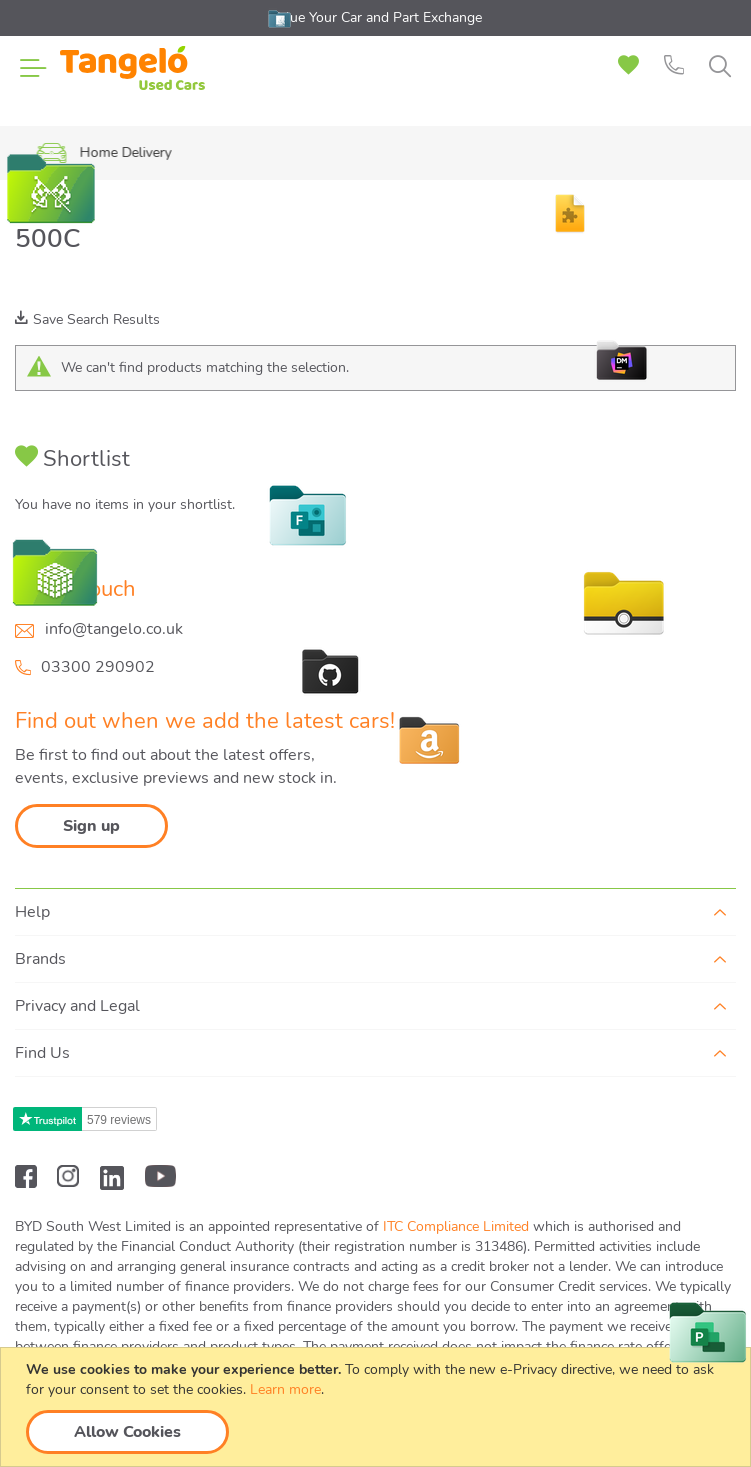 This screenshot has height=1467, width=751. What do you see at coordinates (51, 191) in the screenshot?
I see `open game jolt downloads folder` at bounding box center [51, 191].